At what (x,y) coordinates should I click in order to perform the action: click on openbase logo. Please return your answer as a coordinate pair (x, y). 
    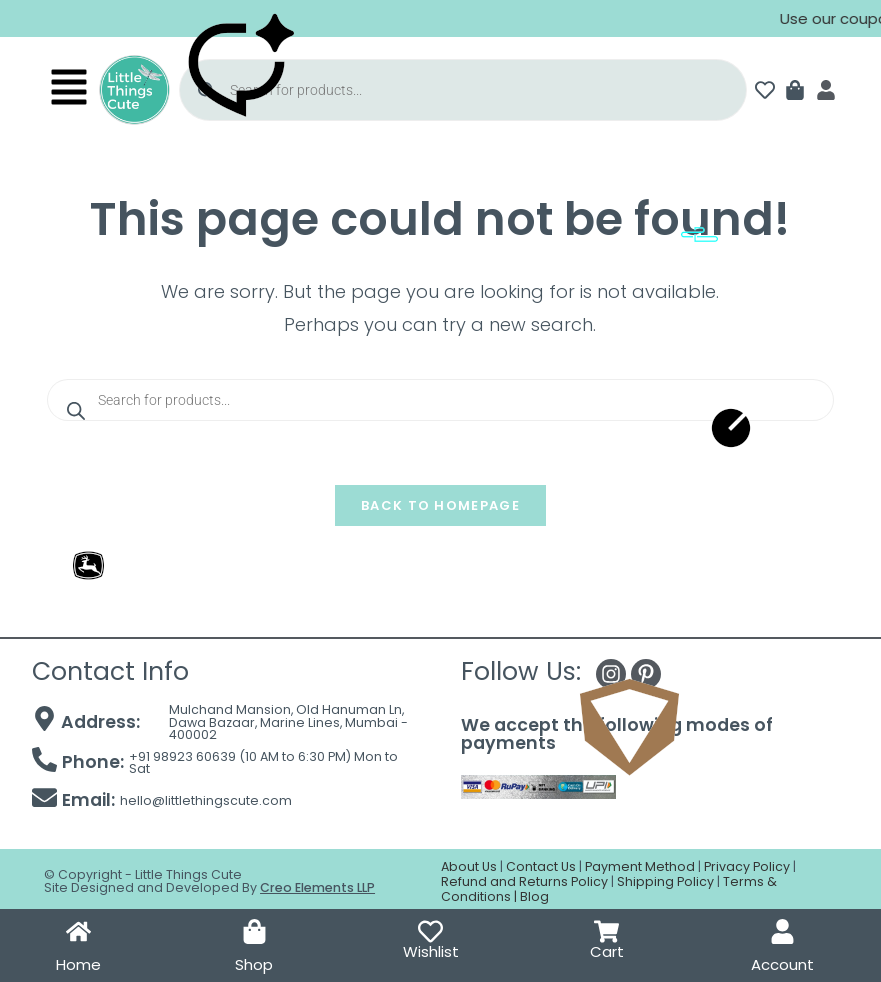
    Looking at the image, I should click on (629, 723).